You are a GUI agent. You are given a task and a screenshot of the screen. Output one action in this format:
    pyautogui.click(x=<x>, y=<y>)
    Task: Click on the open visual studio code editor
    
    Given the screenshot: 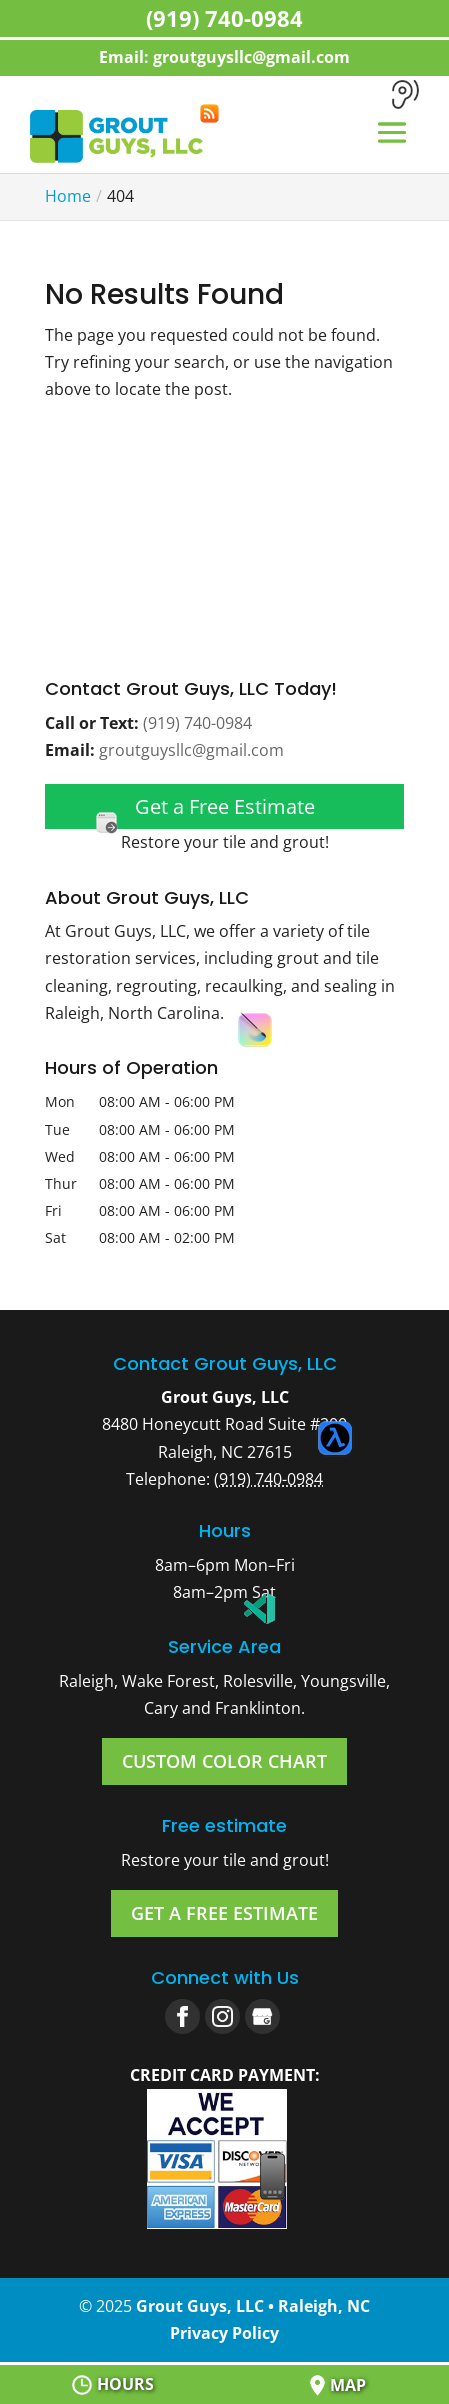 What is the action you would take?
    pyautogui.click(x=259, y=1608)
    